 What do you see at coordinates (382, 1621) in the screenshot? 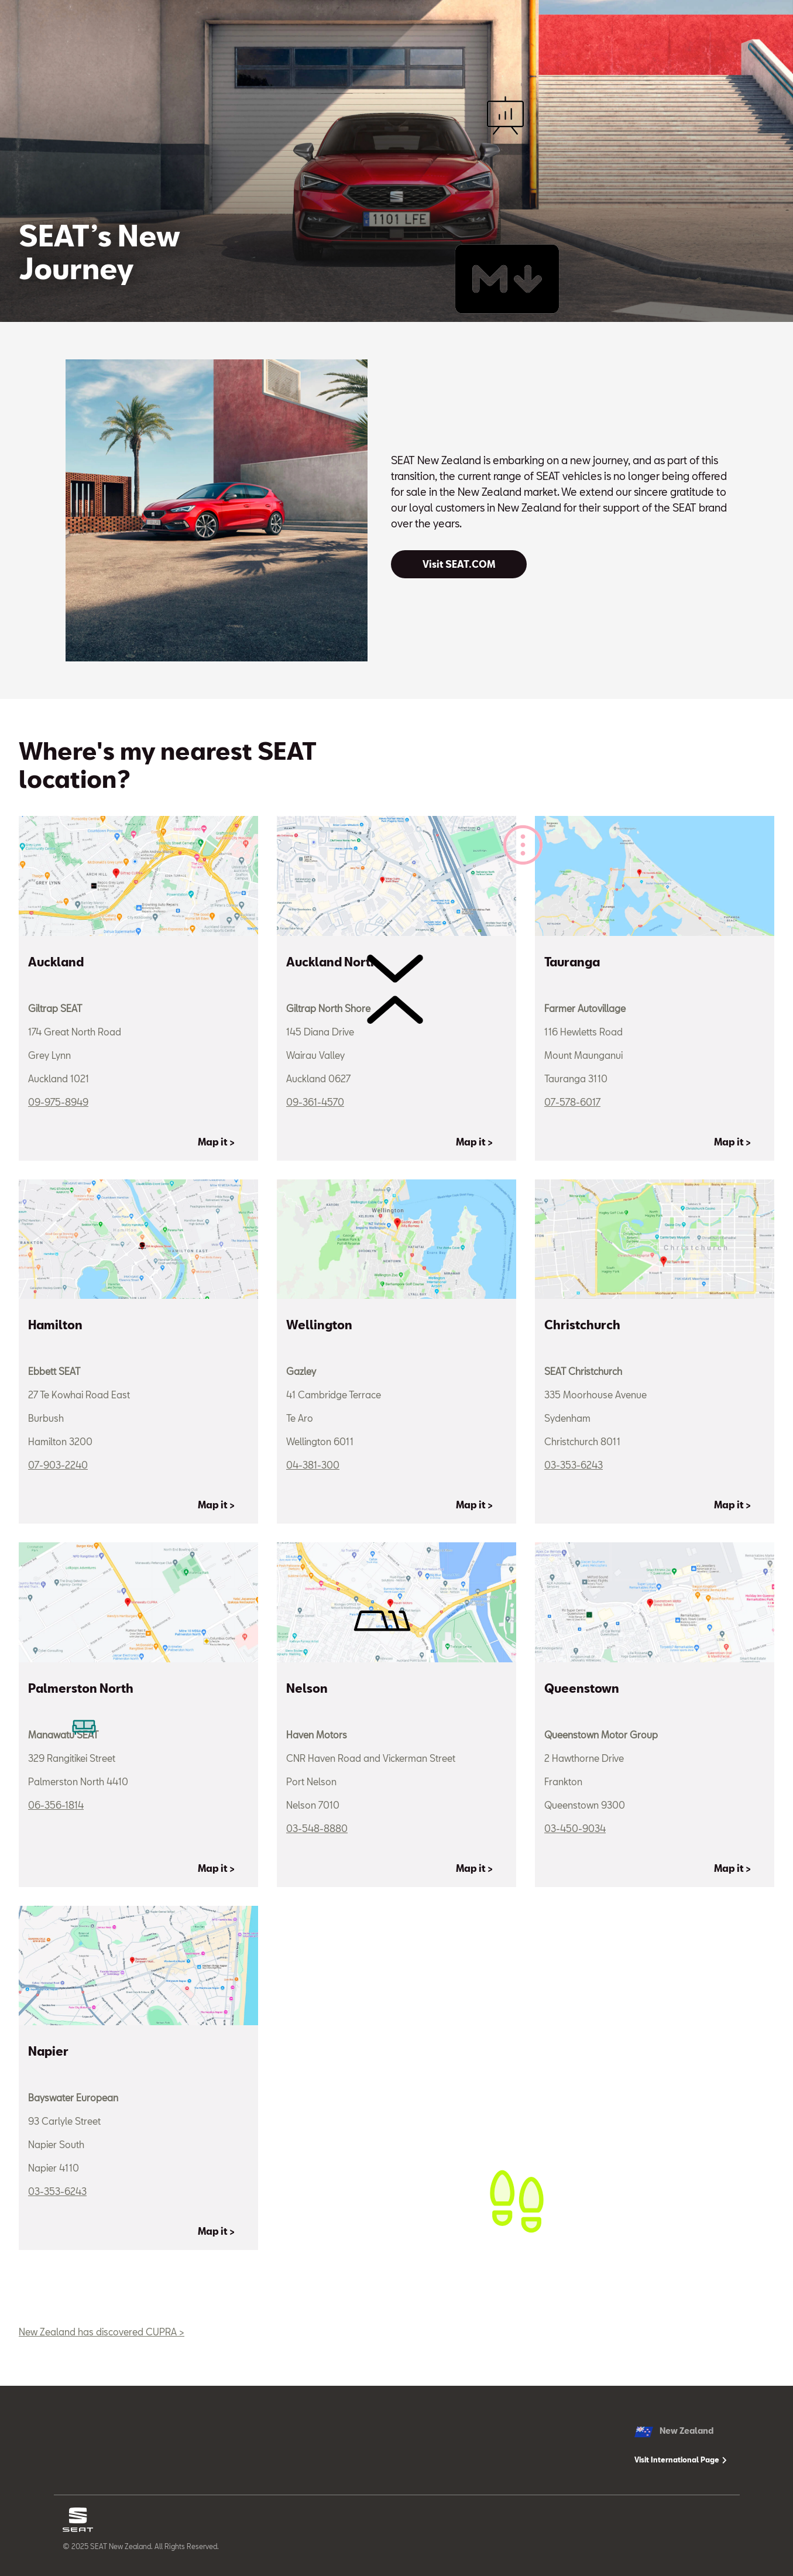
I see `switch between open tabs` at bounding box center [382, 1621].